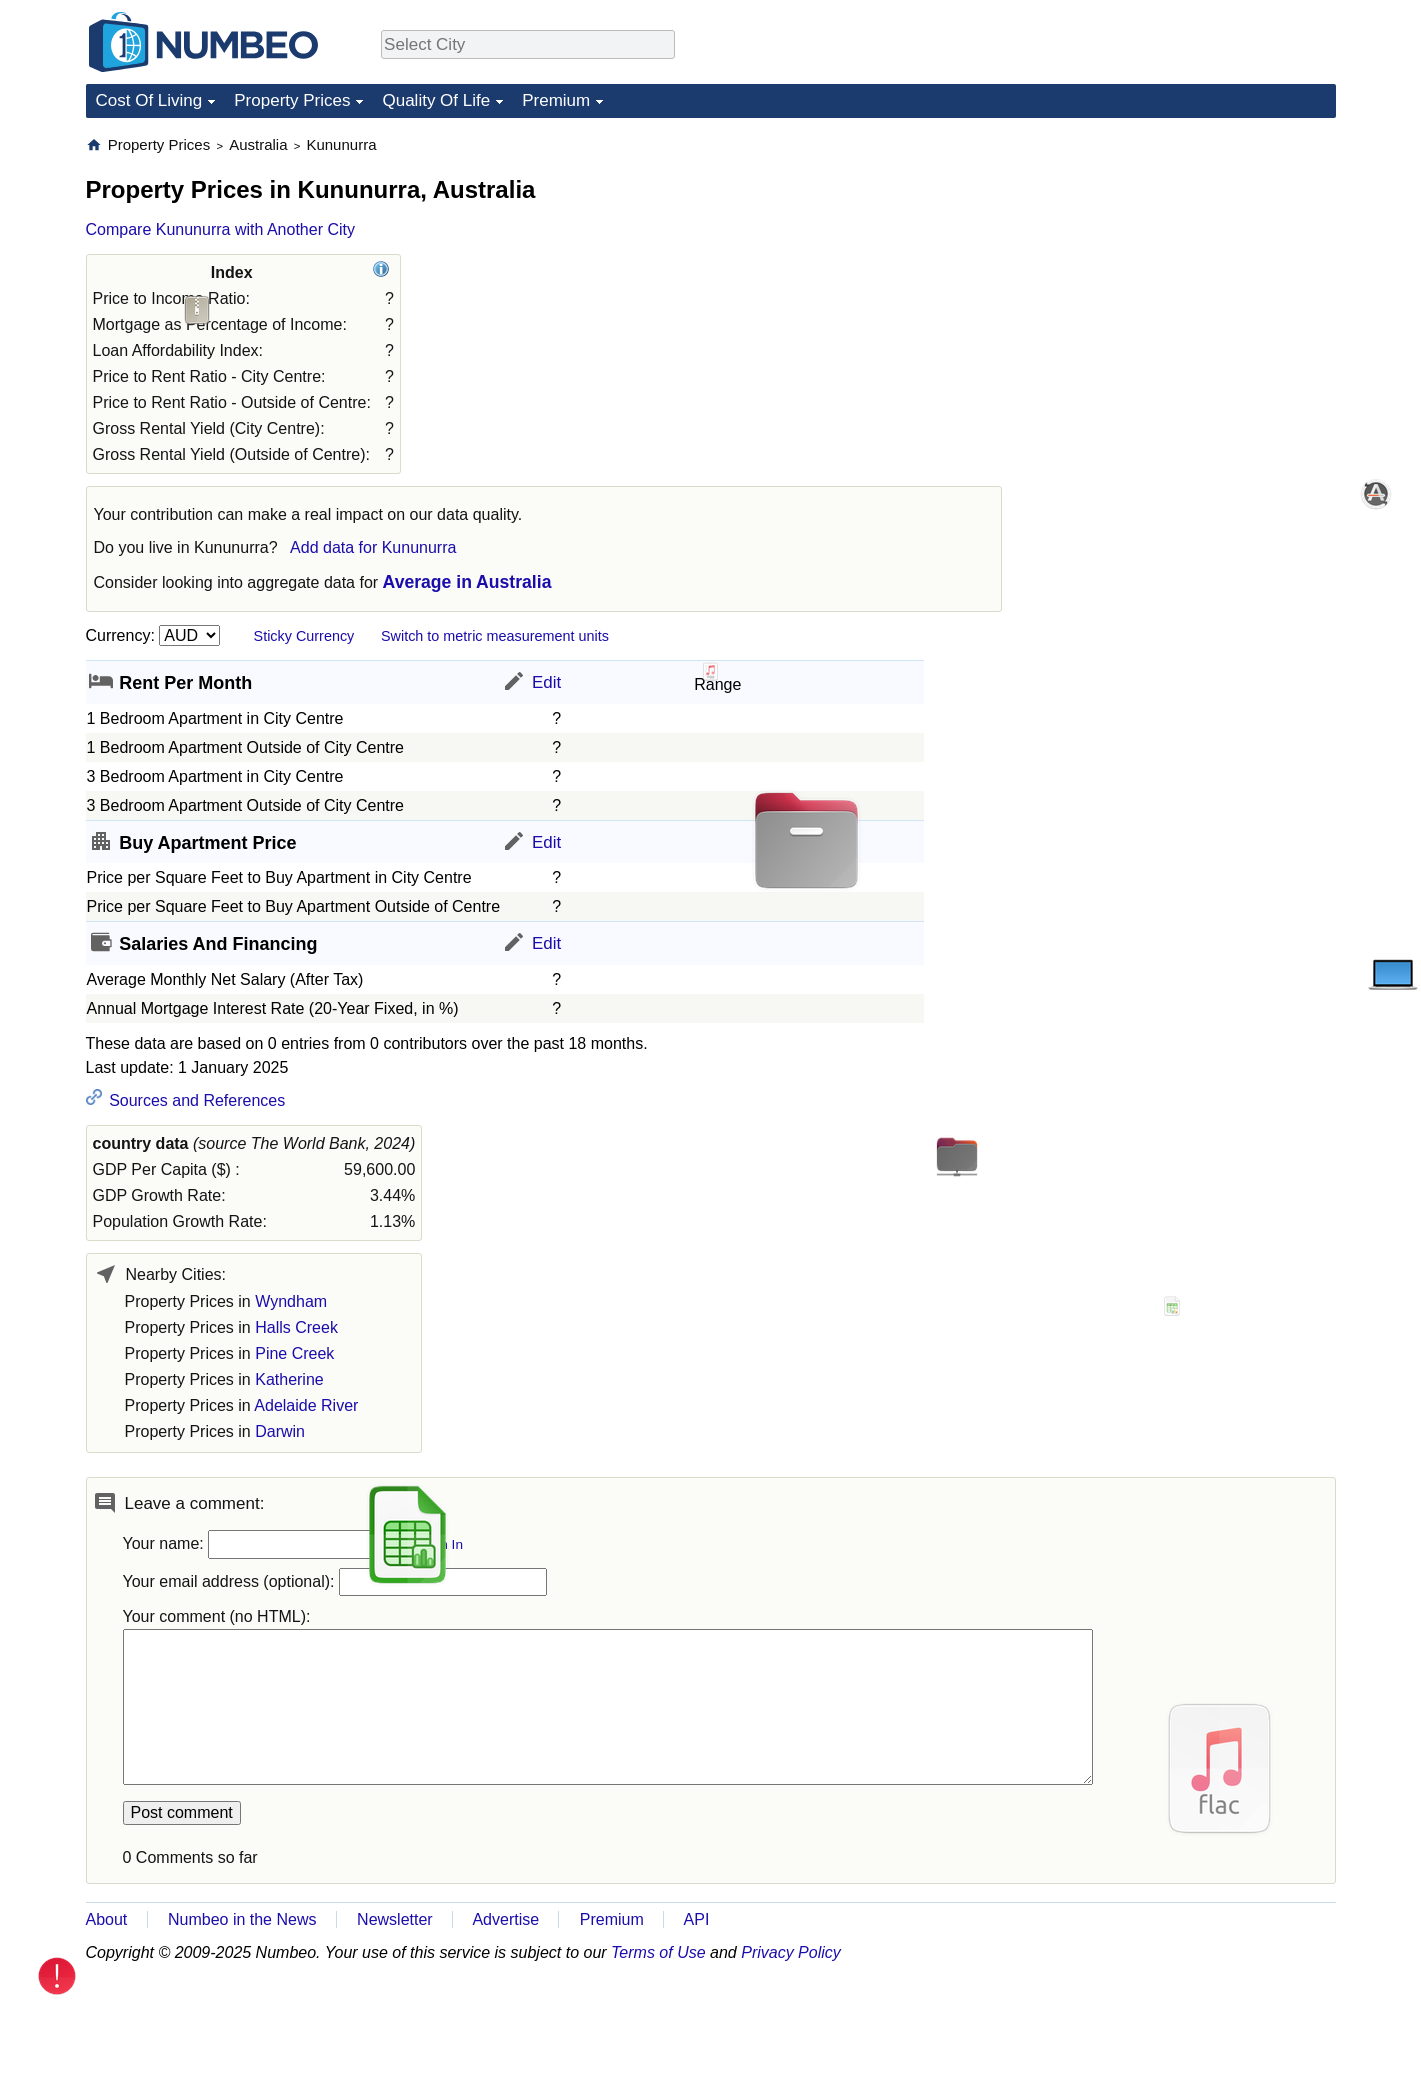 This screenshot has width=1421, height=2092. I want to click on open engrampa archive manager, so click(197, 310).